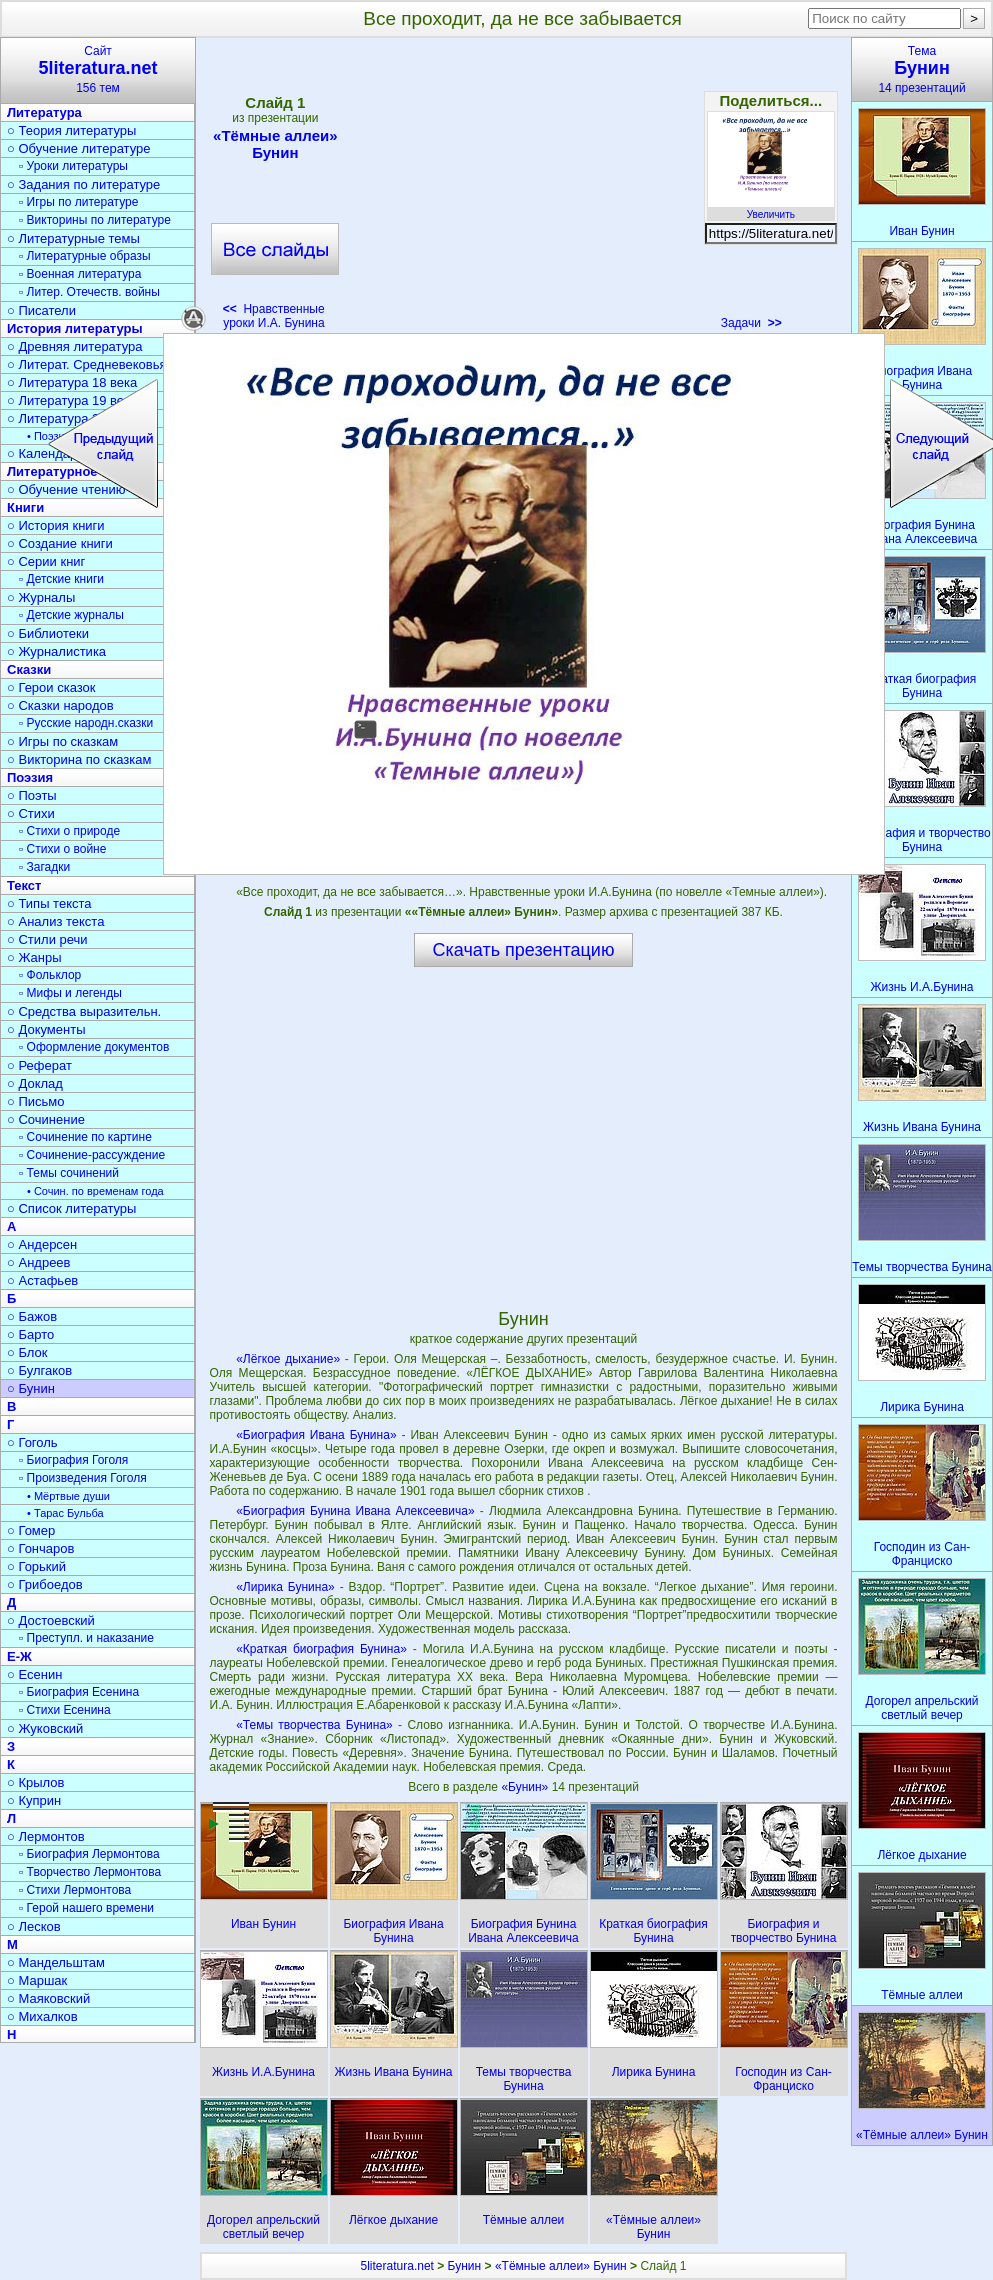 The image size is (993, 2280). What do you see at coordinates (229, 1822) in the screenshot?
I see `increase text indentation` at bounding box center [229, 1822].